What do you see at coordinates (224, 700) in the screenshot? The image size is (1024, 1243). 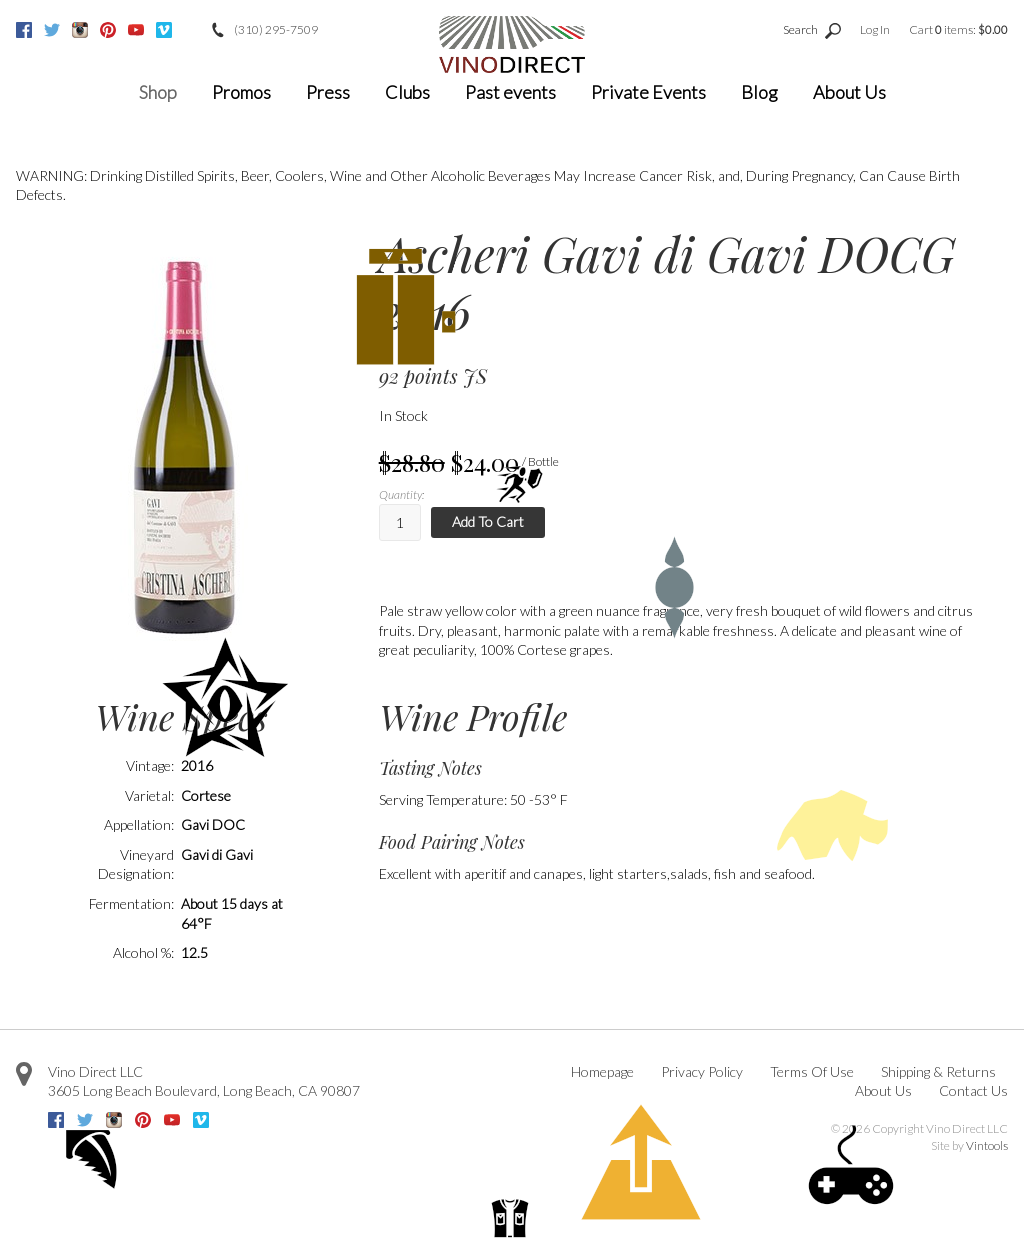 I see `indicates a cursed or corrupted item status` at bounding box center [224, 700].